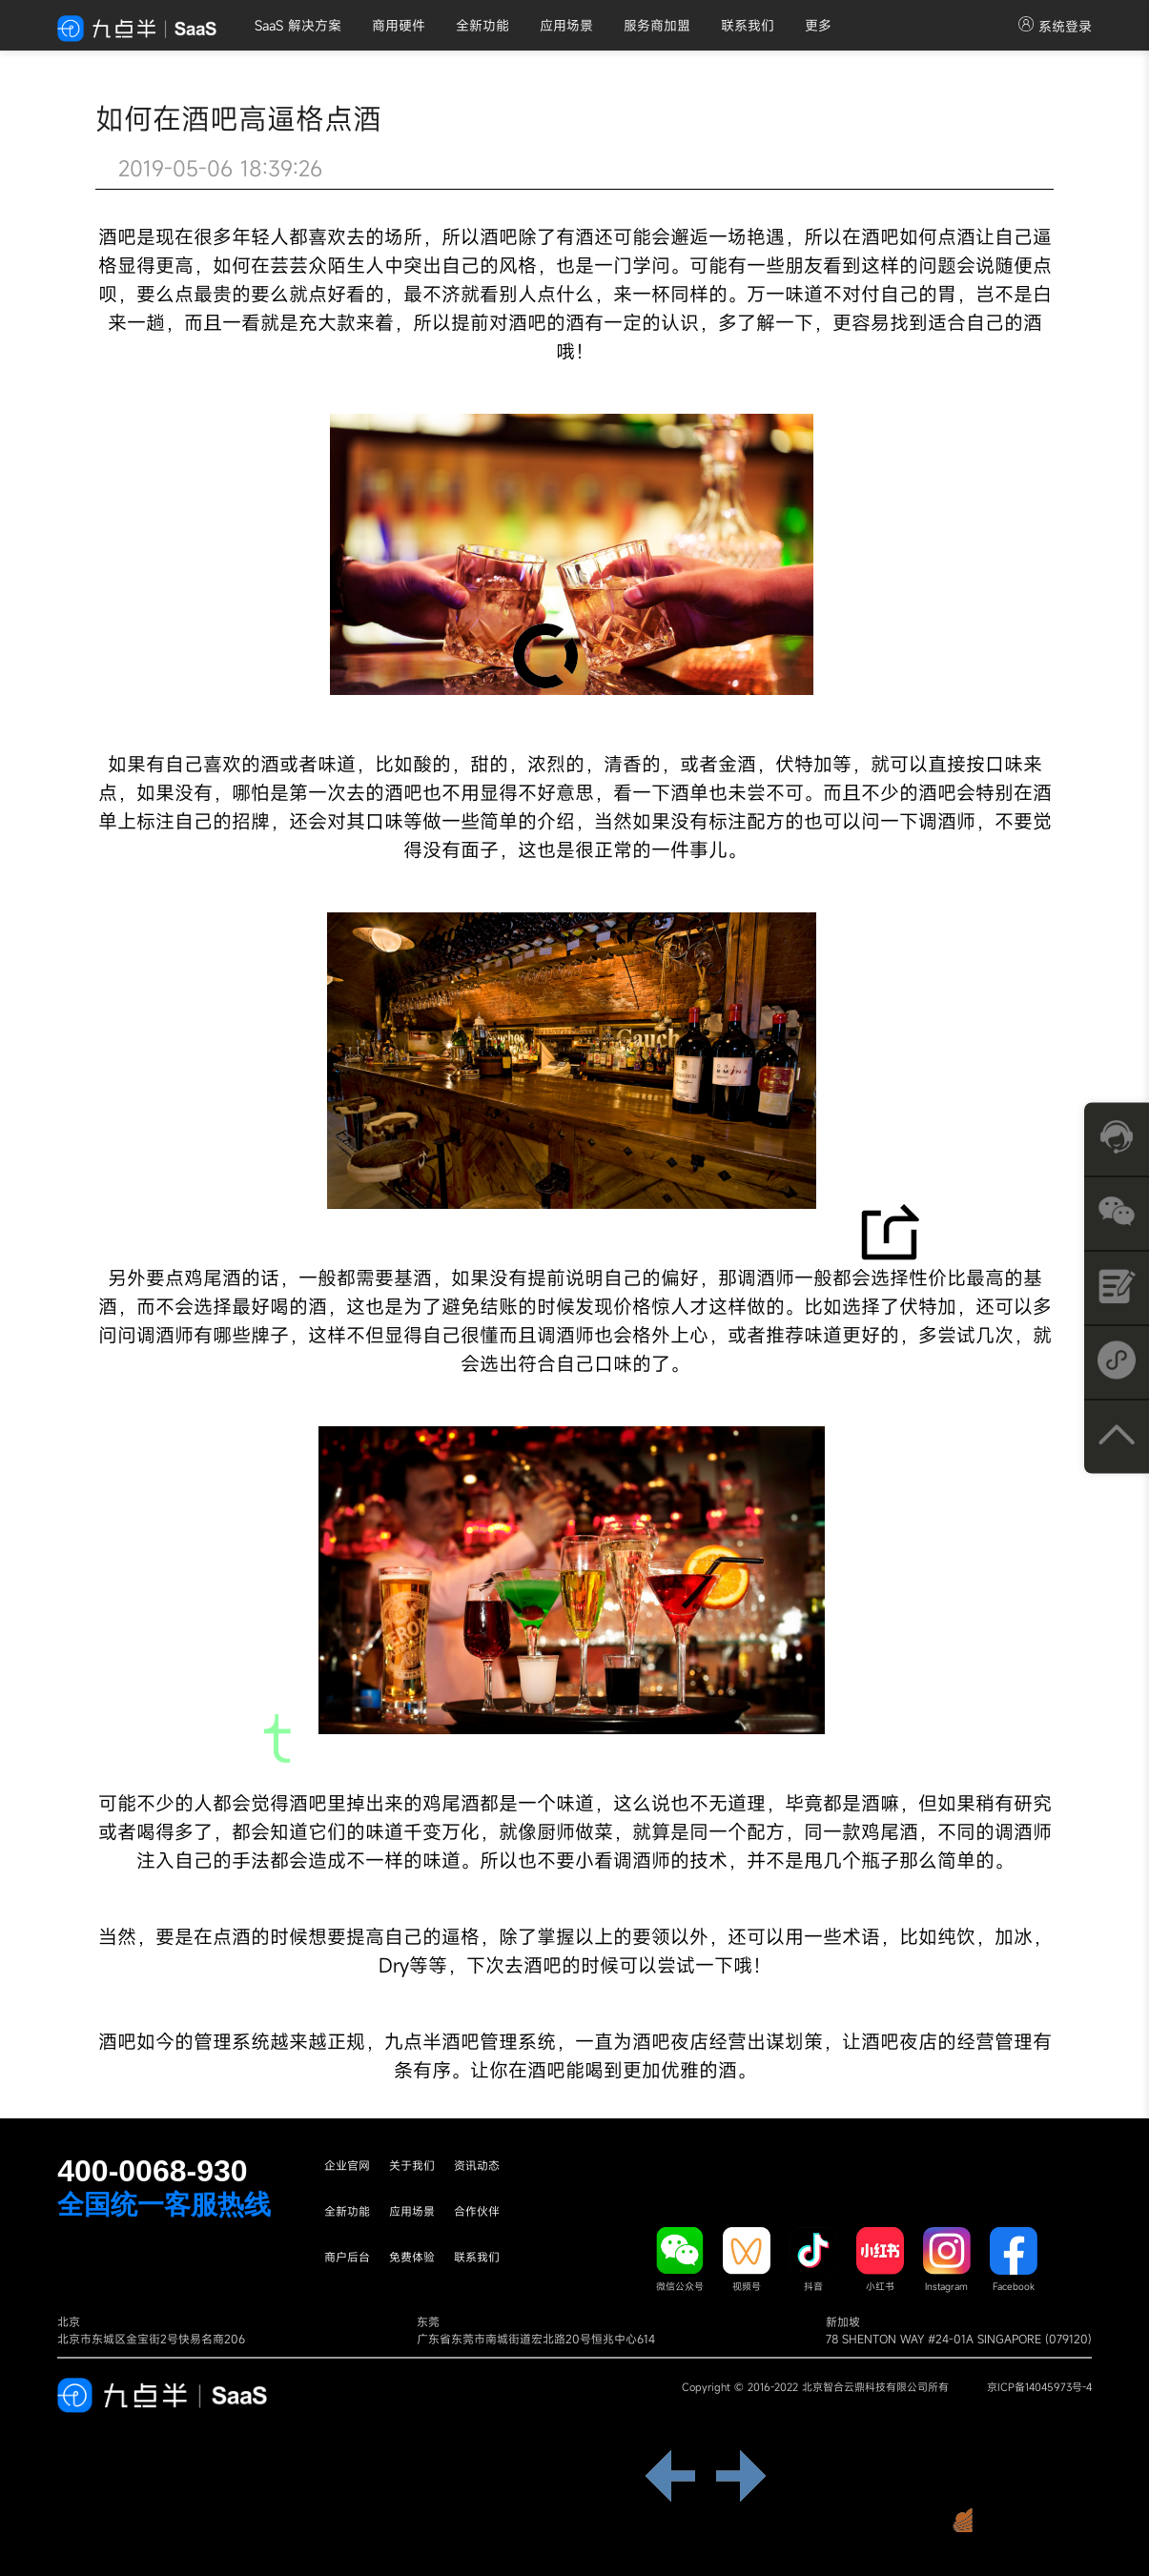 The width and height of the screenshot is (1149, 2576). I want to click on opennebula cloud management platform logo, so click(962, 2520).